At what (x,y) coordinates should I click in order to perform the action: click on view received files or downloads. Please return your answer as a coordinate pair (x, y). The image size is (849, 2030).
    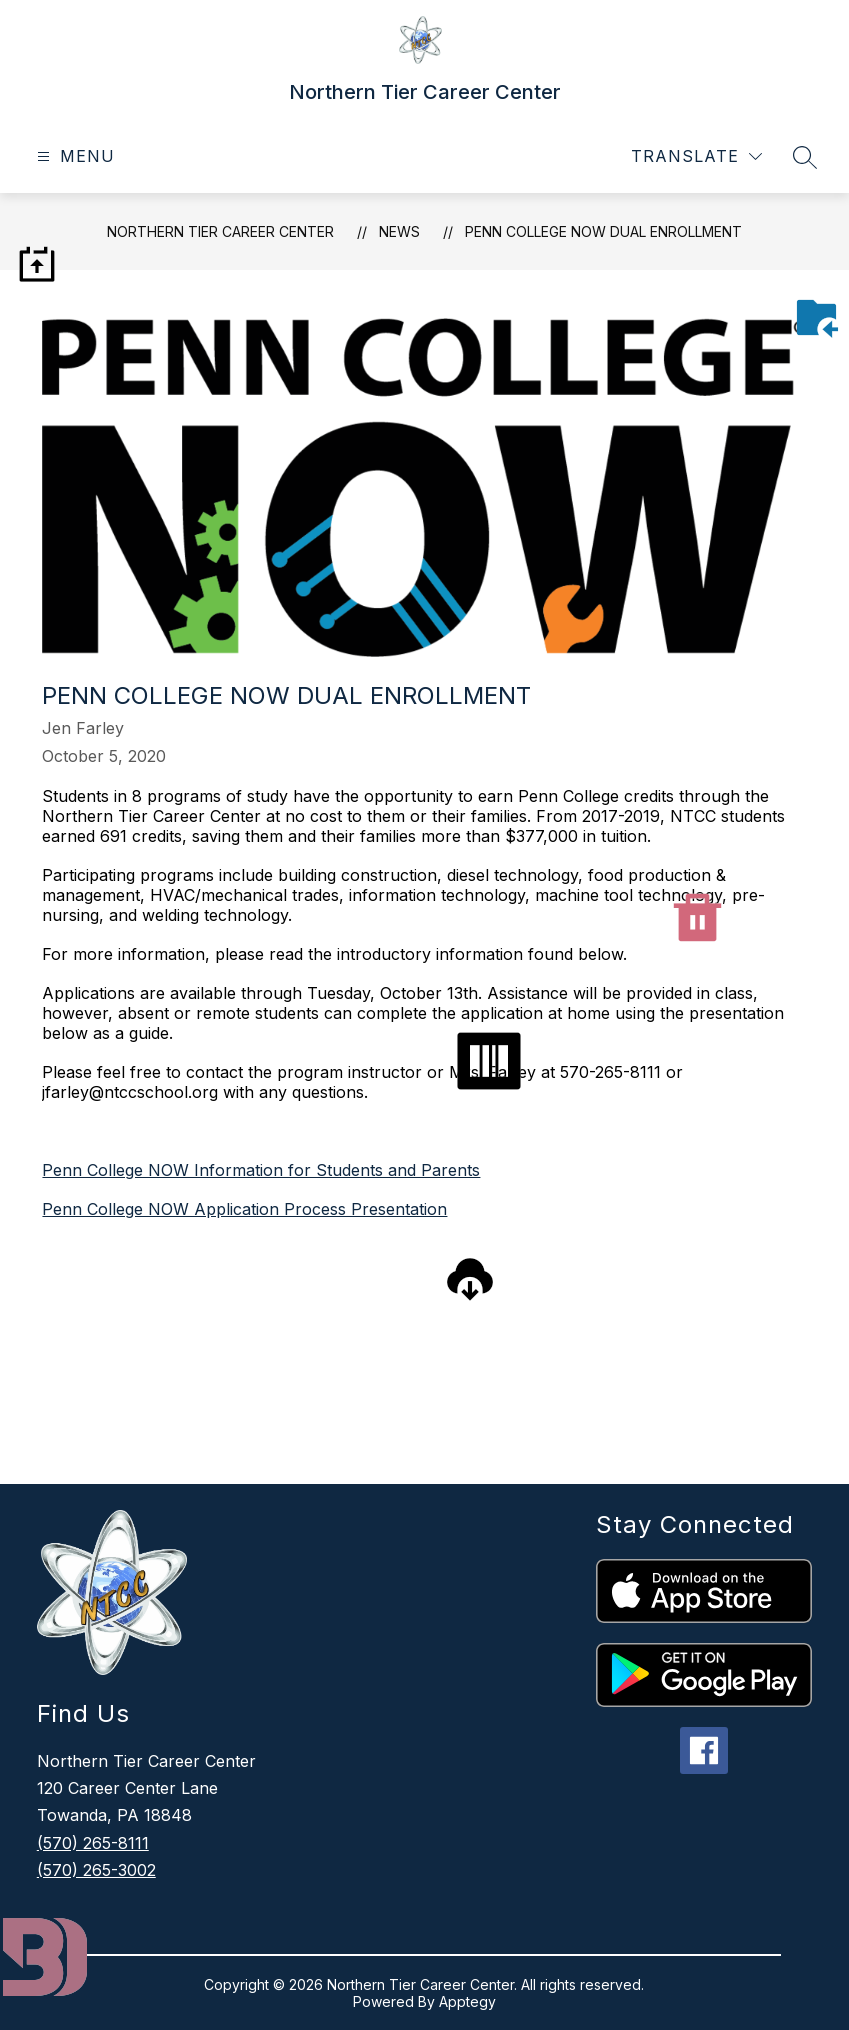
    Looking at the image, I should click on (816, 317).